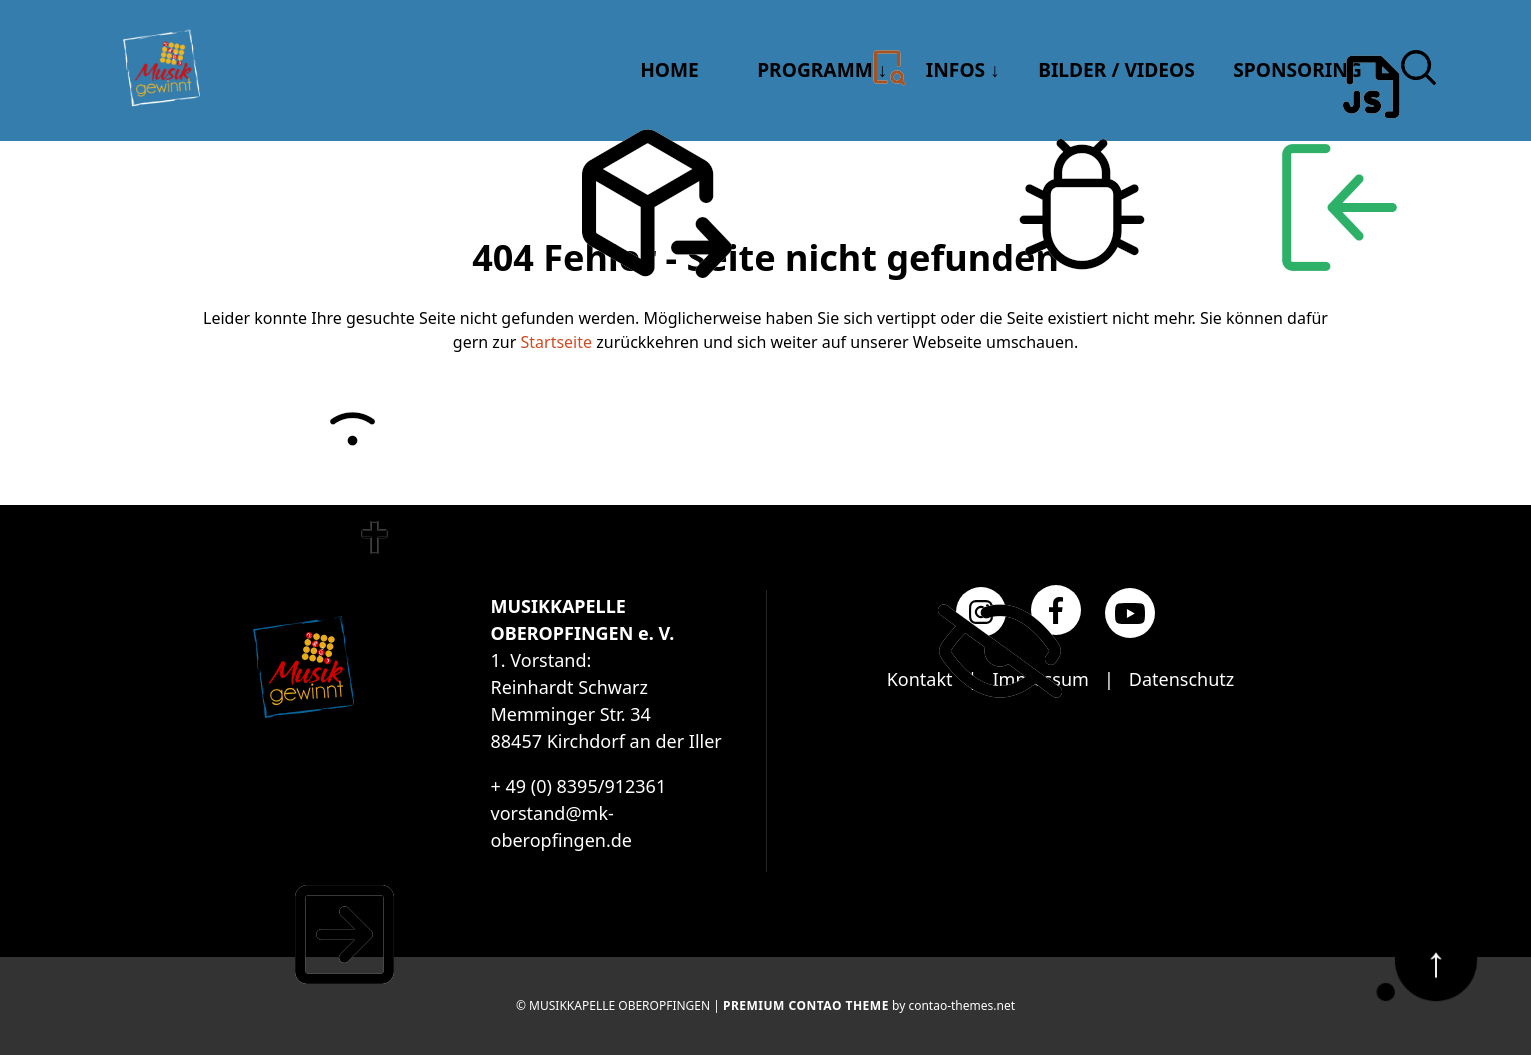  What do you see at coordinates (352, 403) in the screenshot?
I see `indicates weak wifi signal strength` at bounding box center [352, 403].